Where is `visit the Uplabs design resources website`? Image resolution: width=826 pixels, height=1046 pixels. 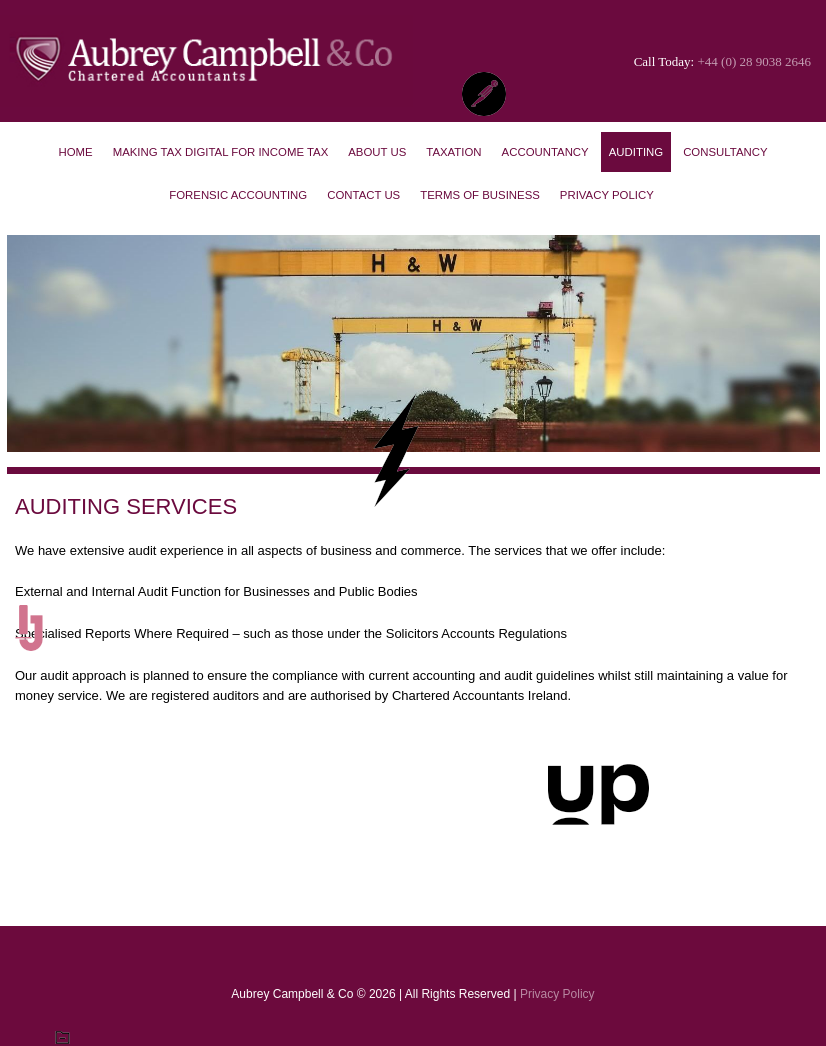
visit the Uplabs design resources website is located at coordinates (598, 794).